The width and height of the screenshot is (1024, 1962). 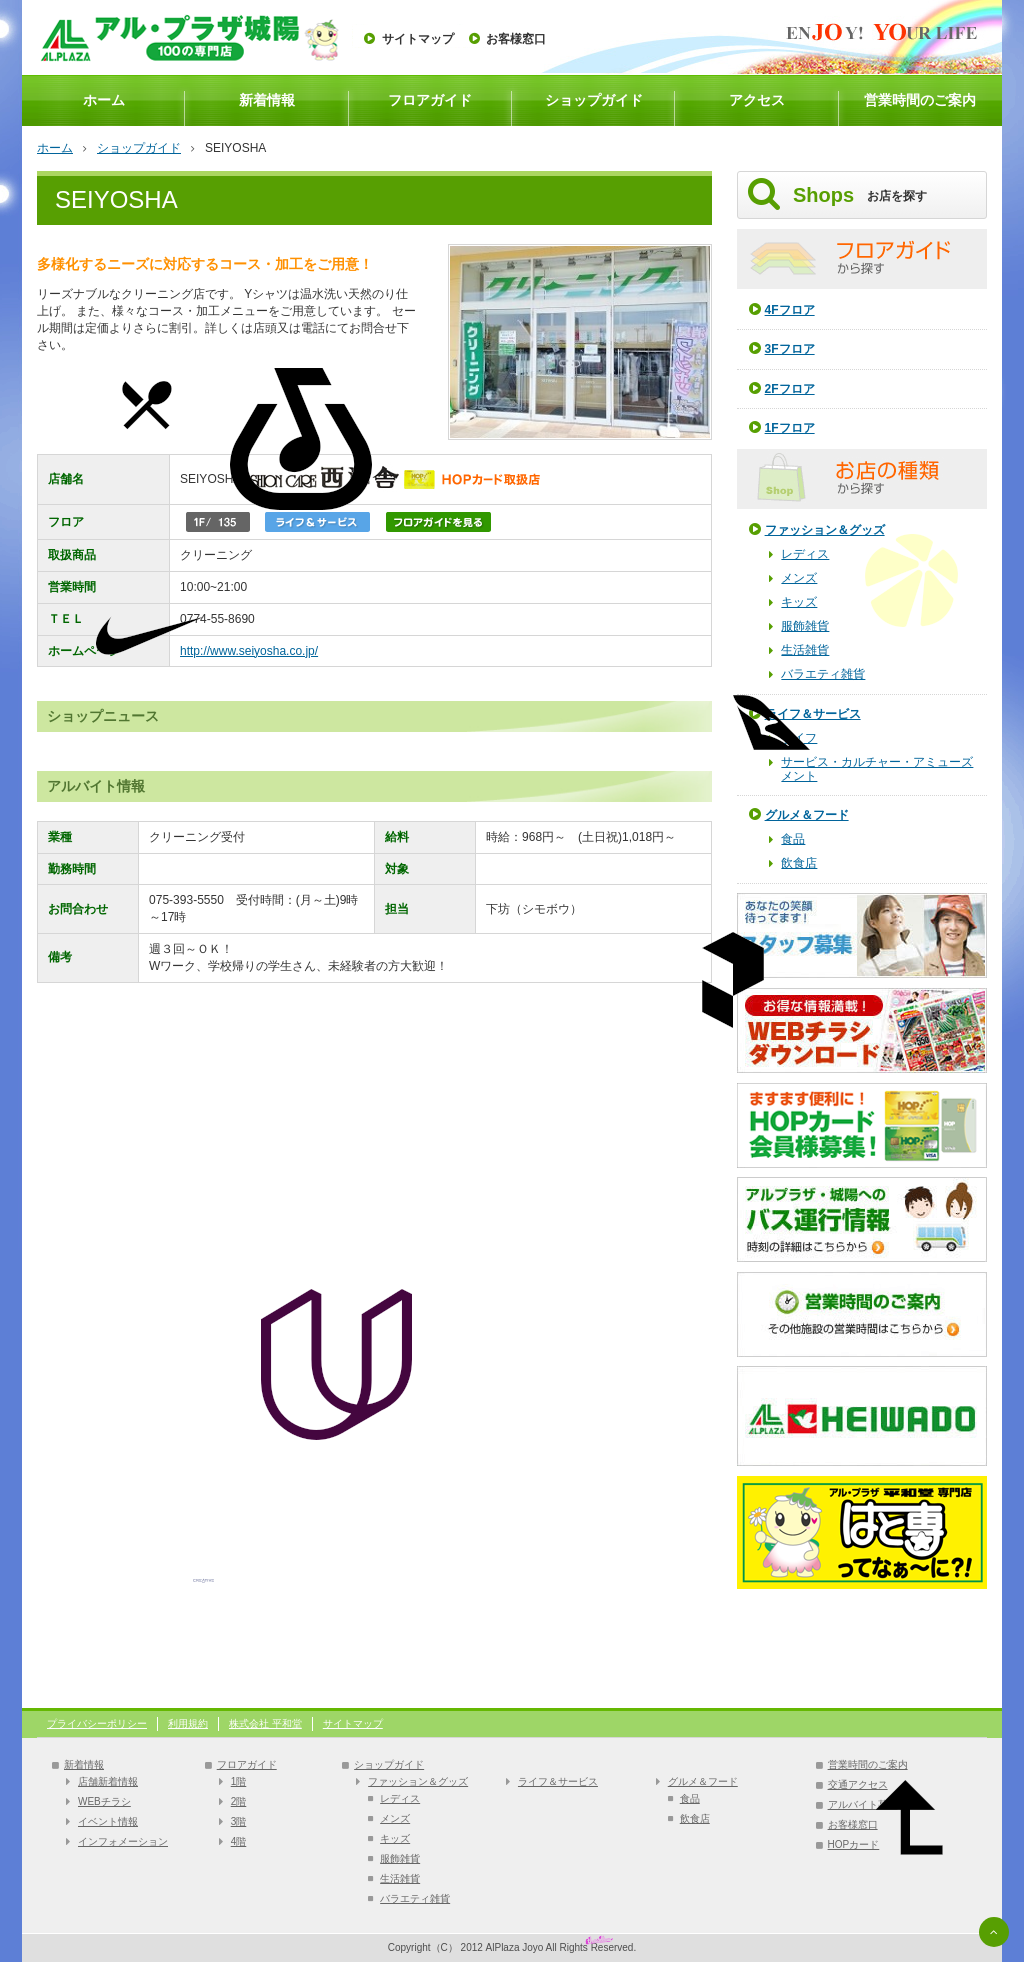 I want to click on go back and up to previous level, so click(x=910, y=1822).